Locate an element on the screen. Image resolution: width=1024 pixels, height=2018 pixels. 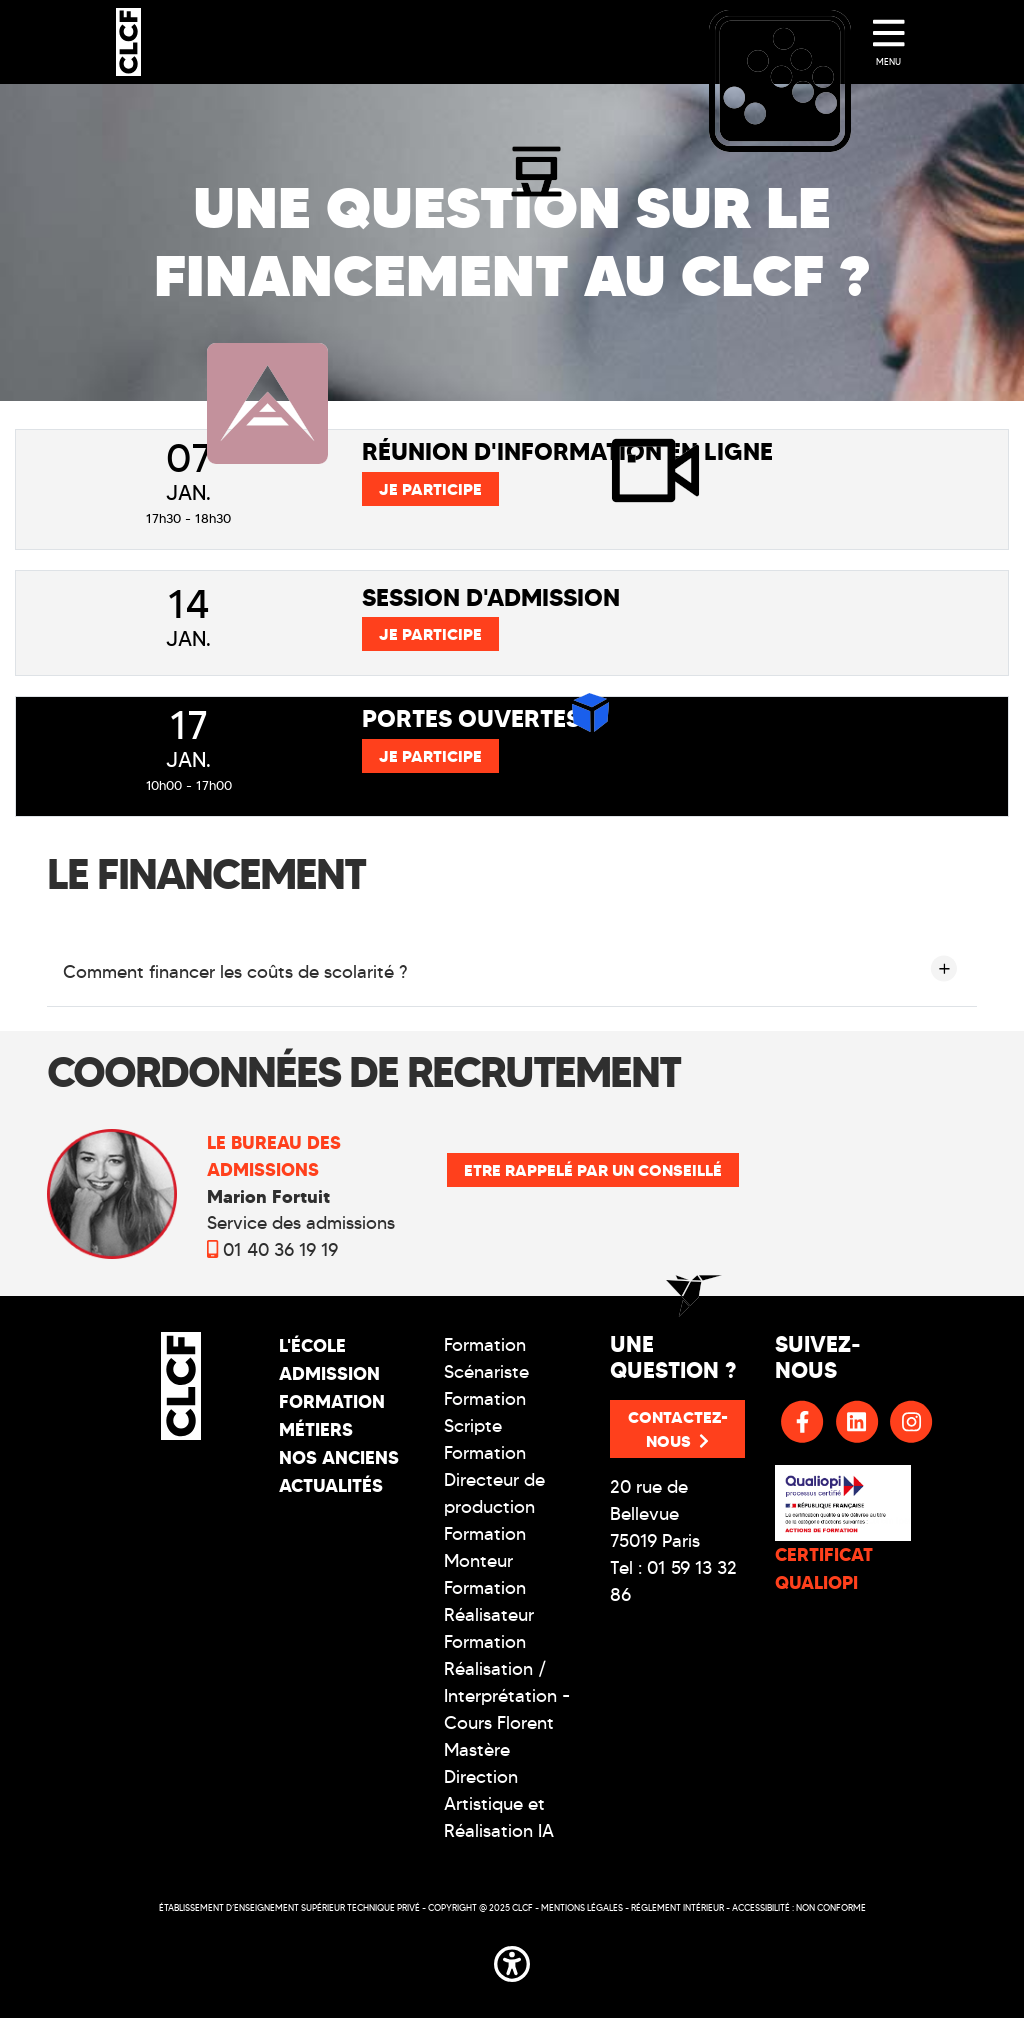
open scilab application is located at coordinates (780, 81).